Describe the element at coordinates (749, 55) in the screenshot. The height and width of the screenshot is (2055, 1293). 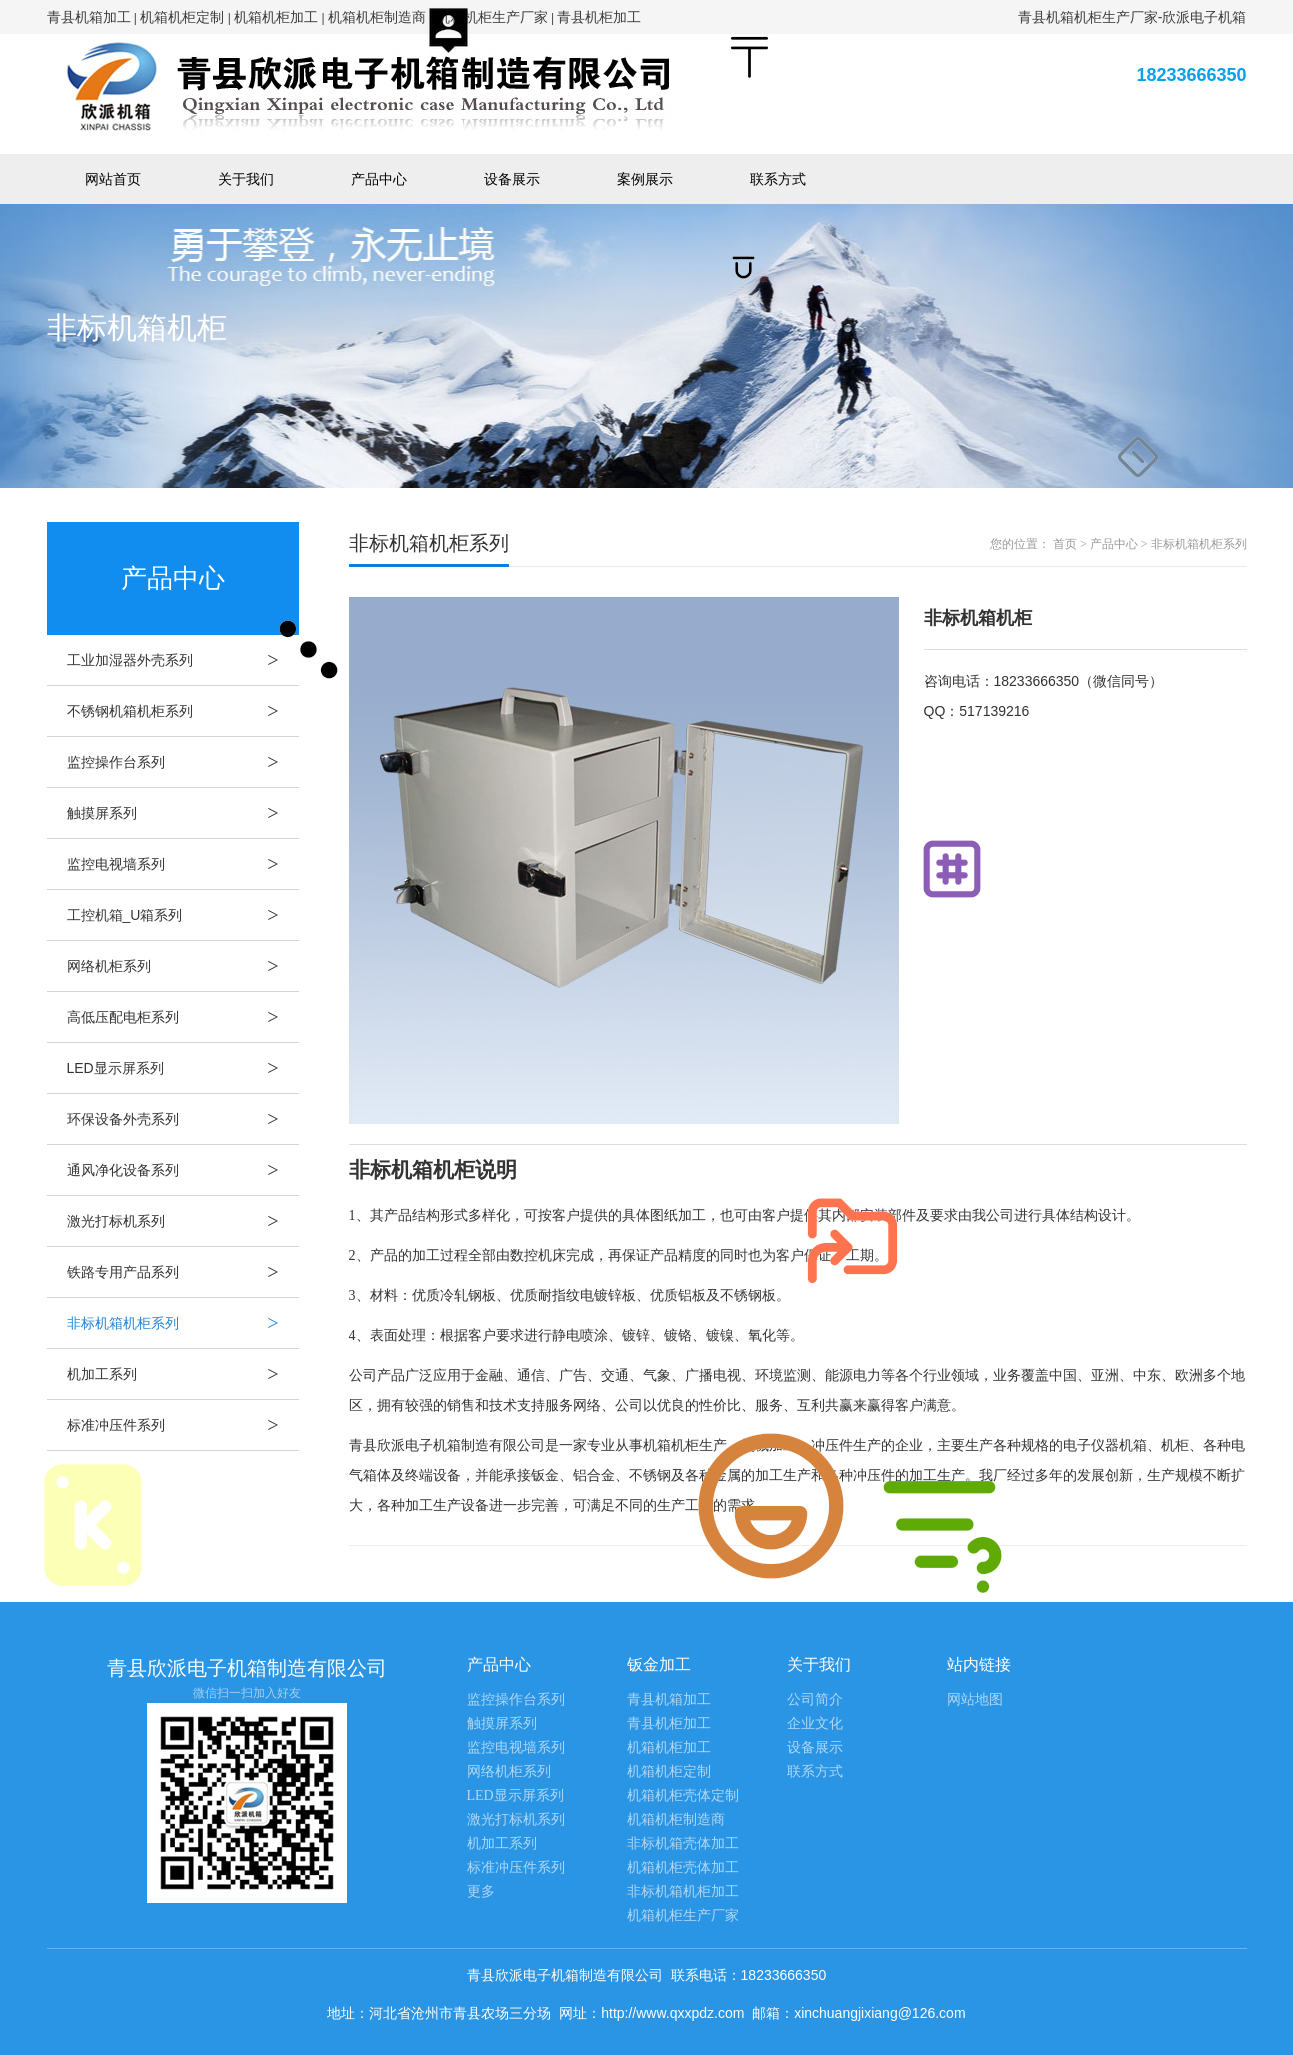
I see `indicates kazakhstani tenge currency` at that location.